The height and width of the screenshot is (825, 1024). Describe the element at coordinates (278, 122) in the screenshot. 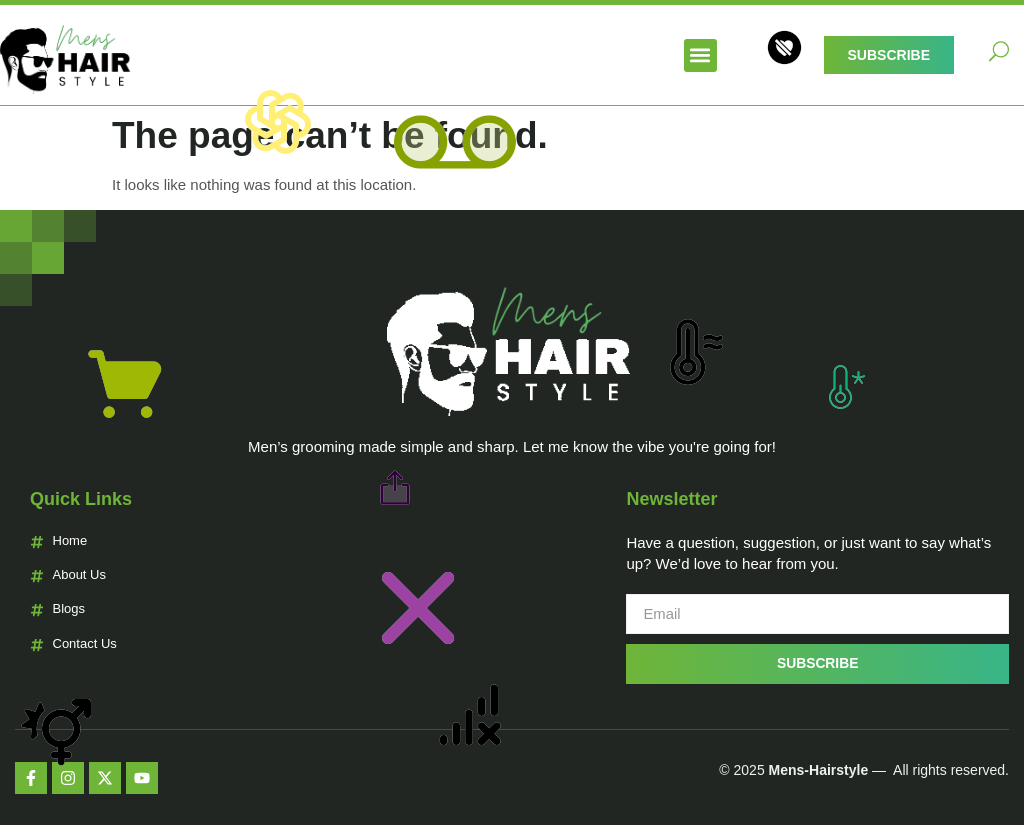

I see `access OpenAI services or chatbot` at that location.